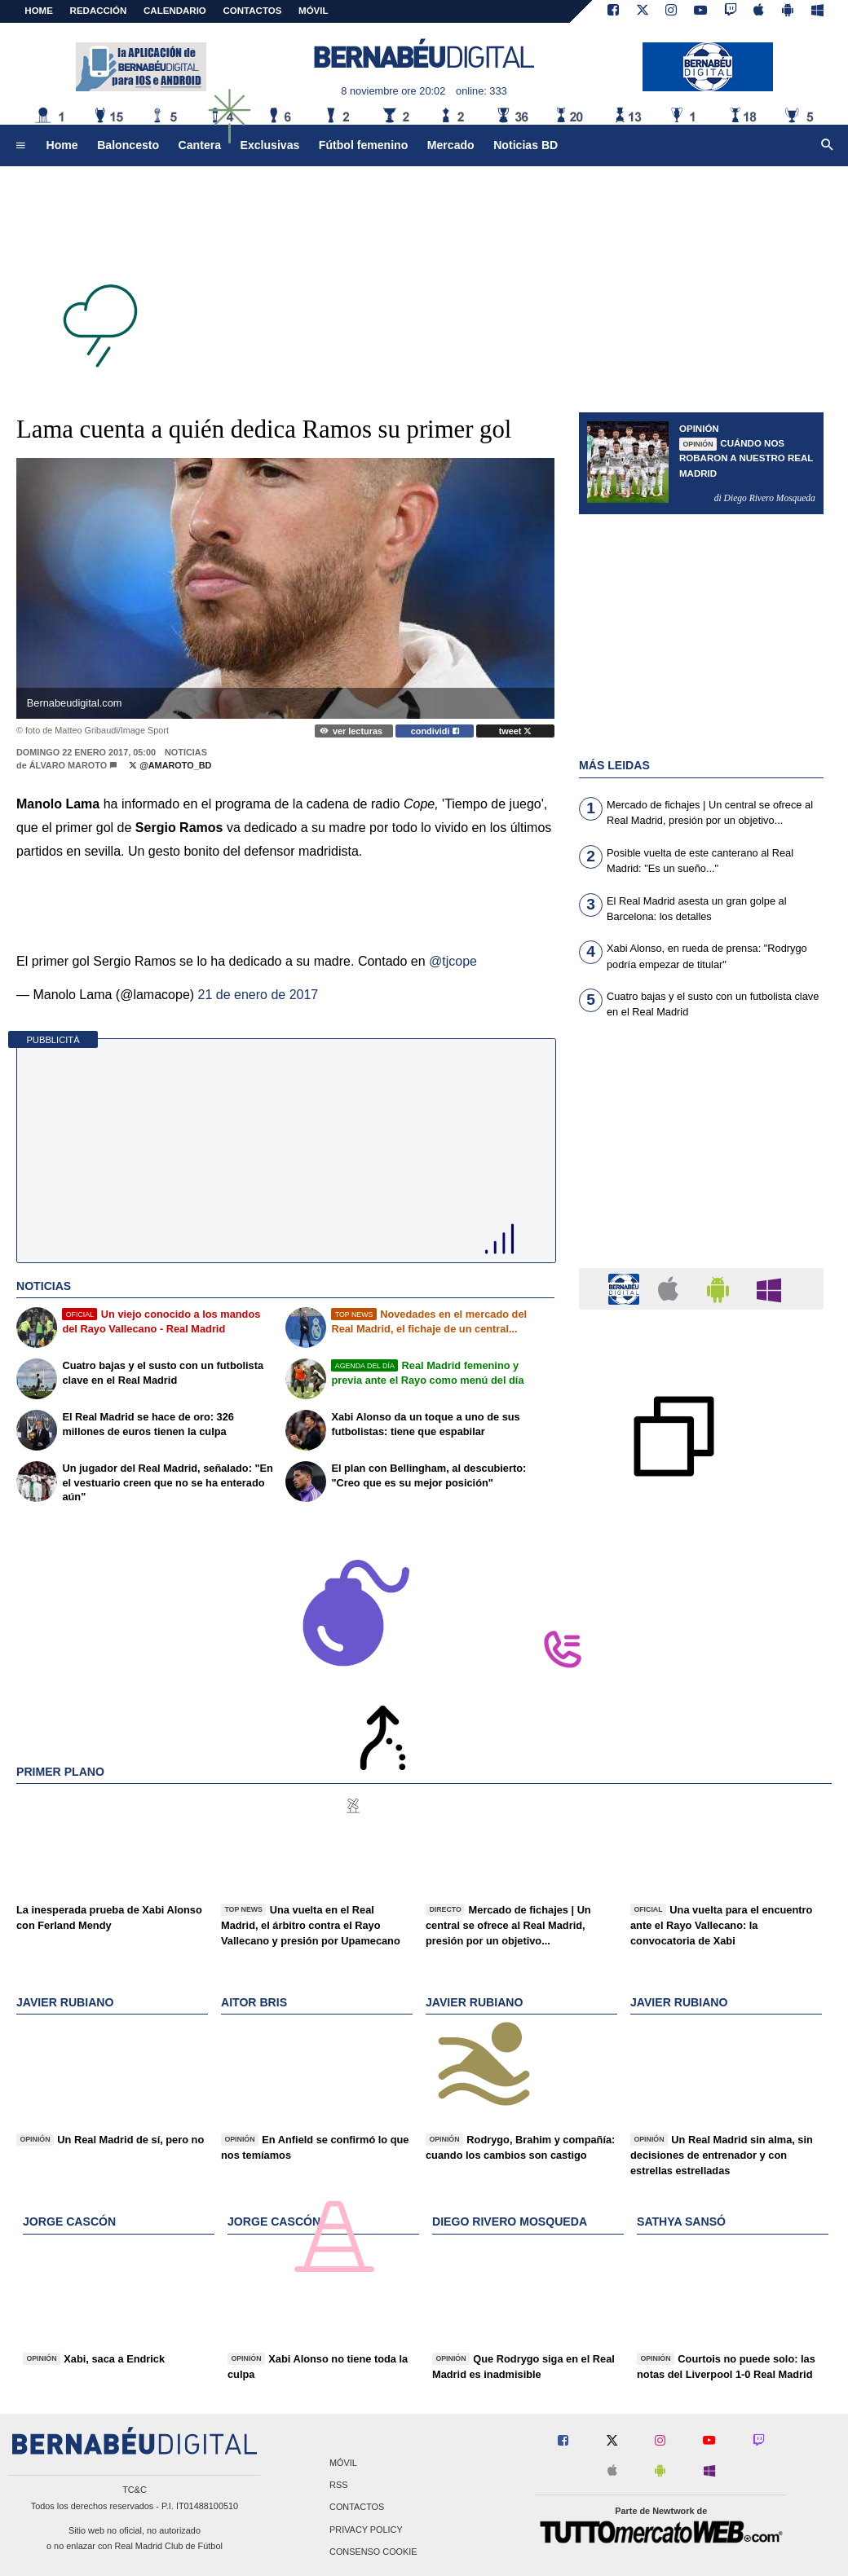  Describe the element at coordinates (674, 1436) in the screenshot. I see `copy to clipboard` at that location.